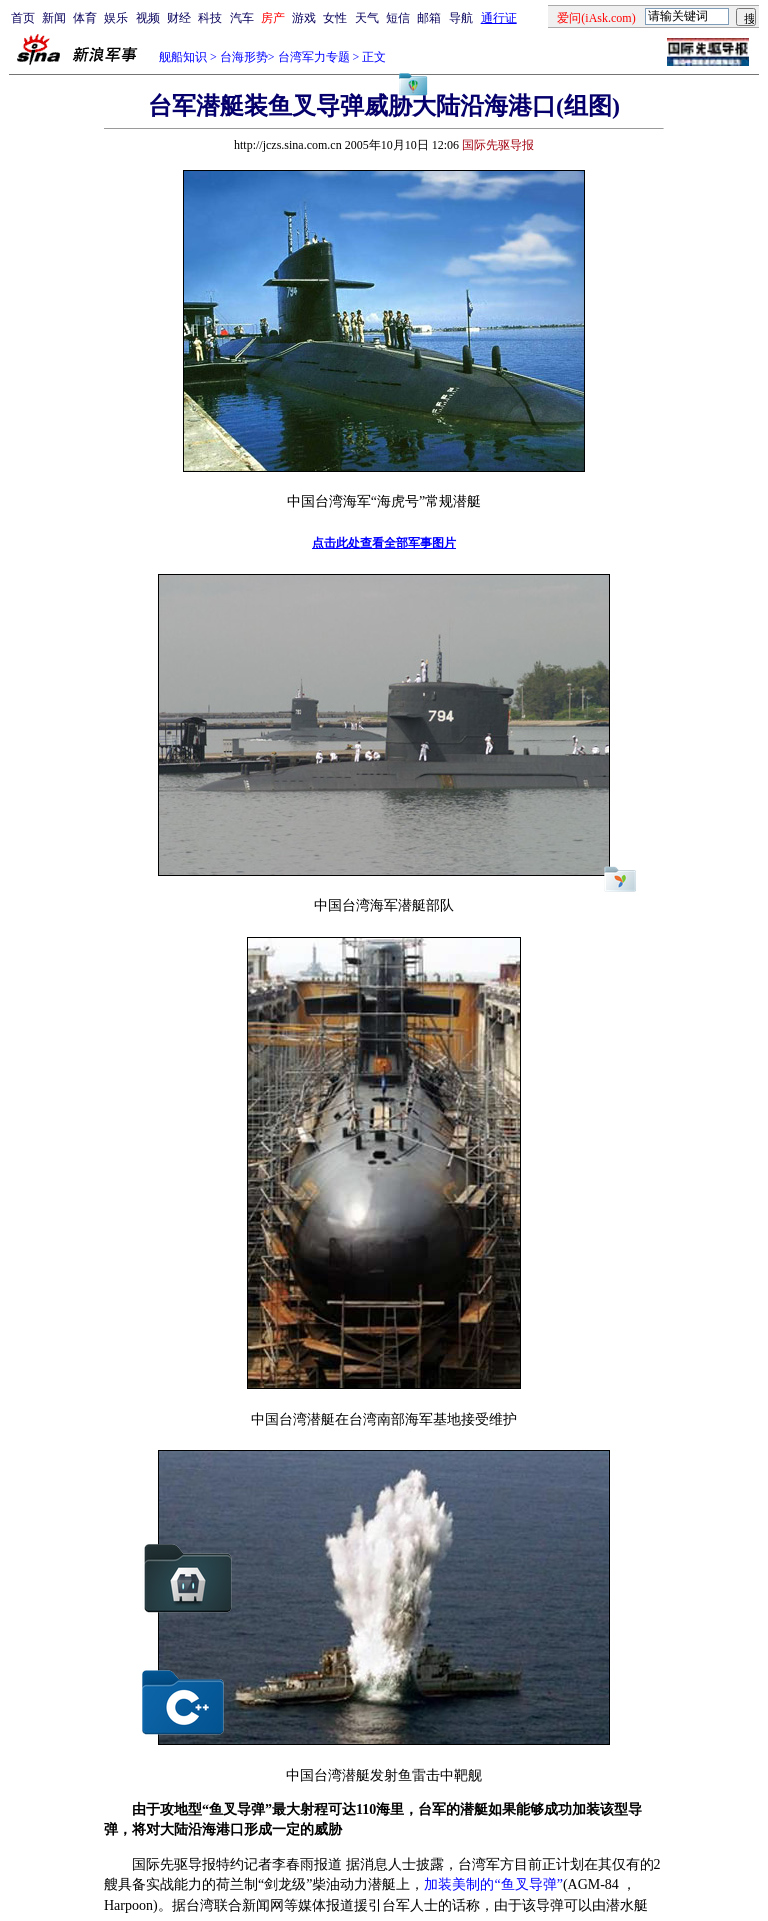 Image resolution: width=768 pixels, height=1921 pixels. I want to click on open yii2 framework project folder, so click(620, 880).